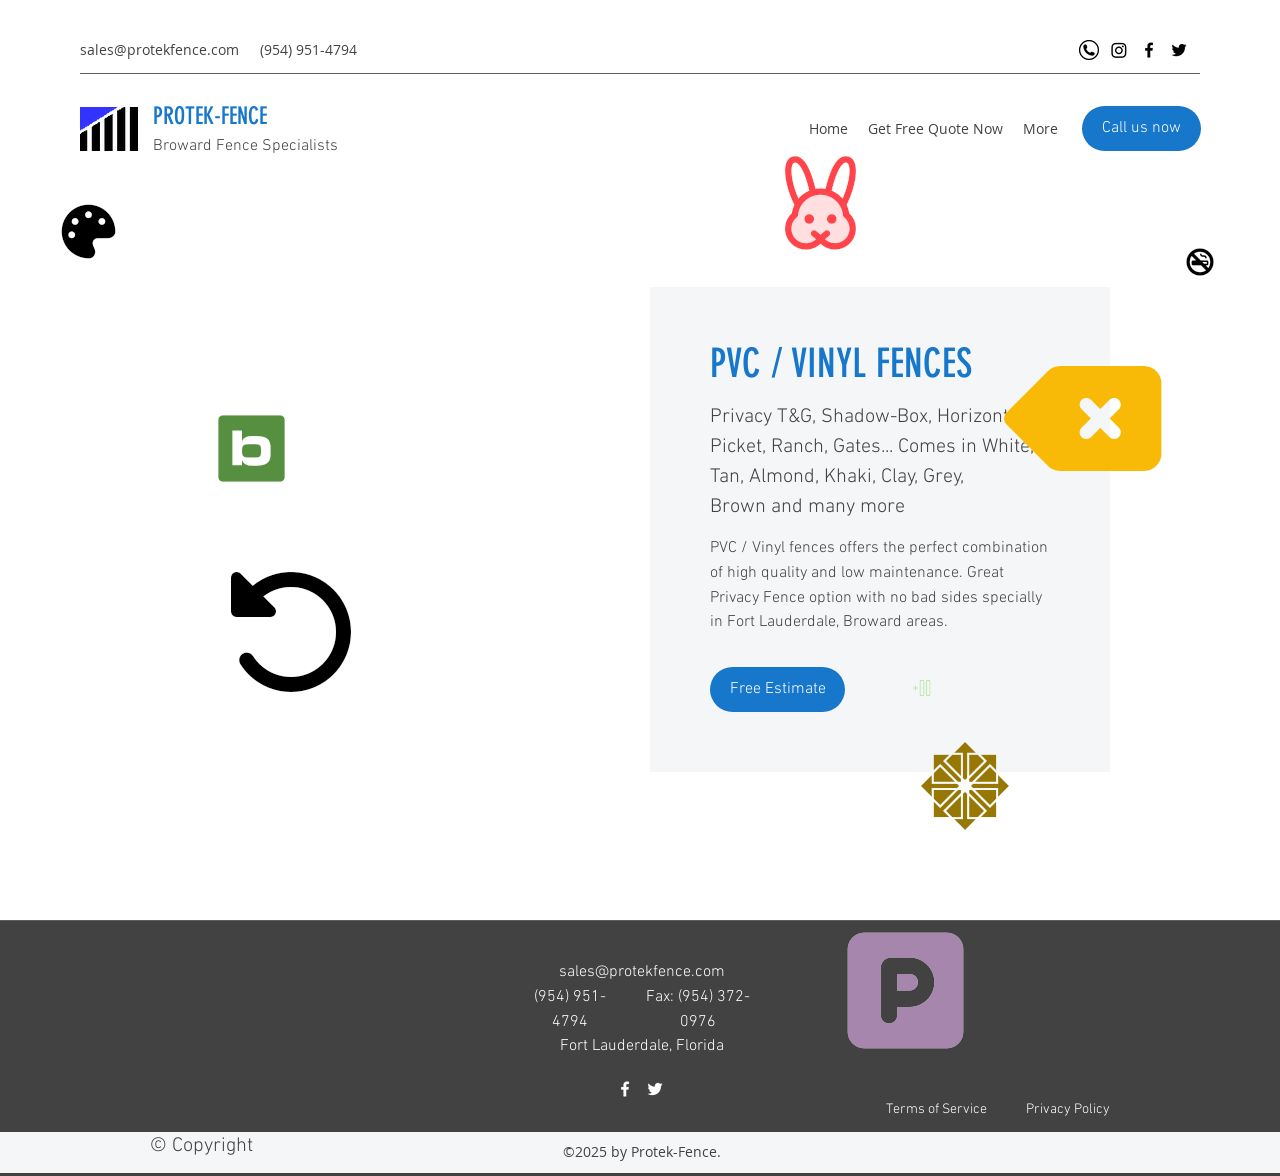  Describe the element at coordinates (1200, 262) in the screenshot. I see `indicates a no smoking zone or area` at that location.